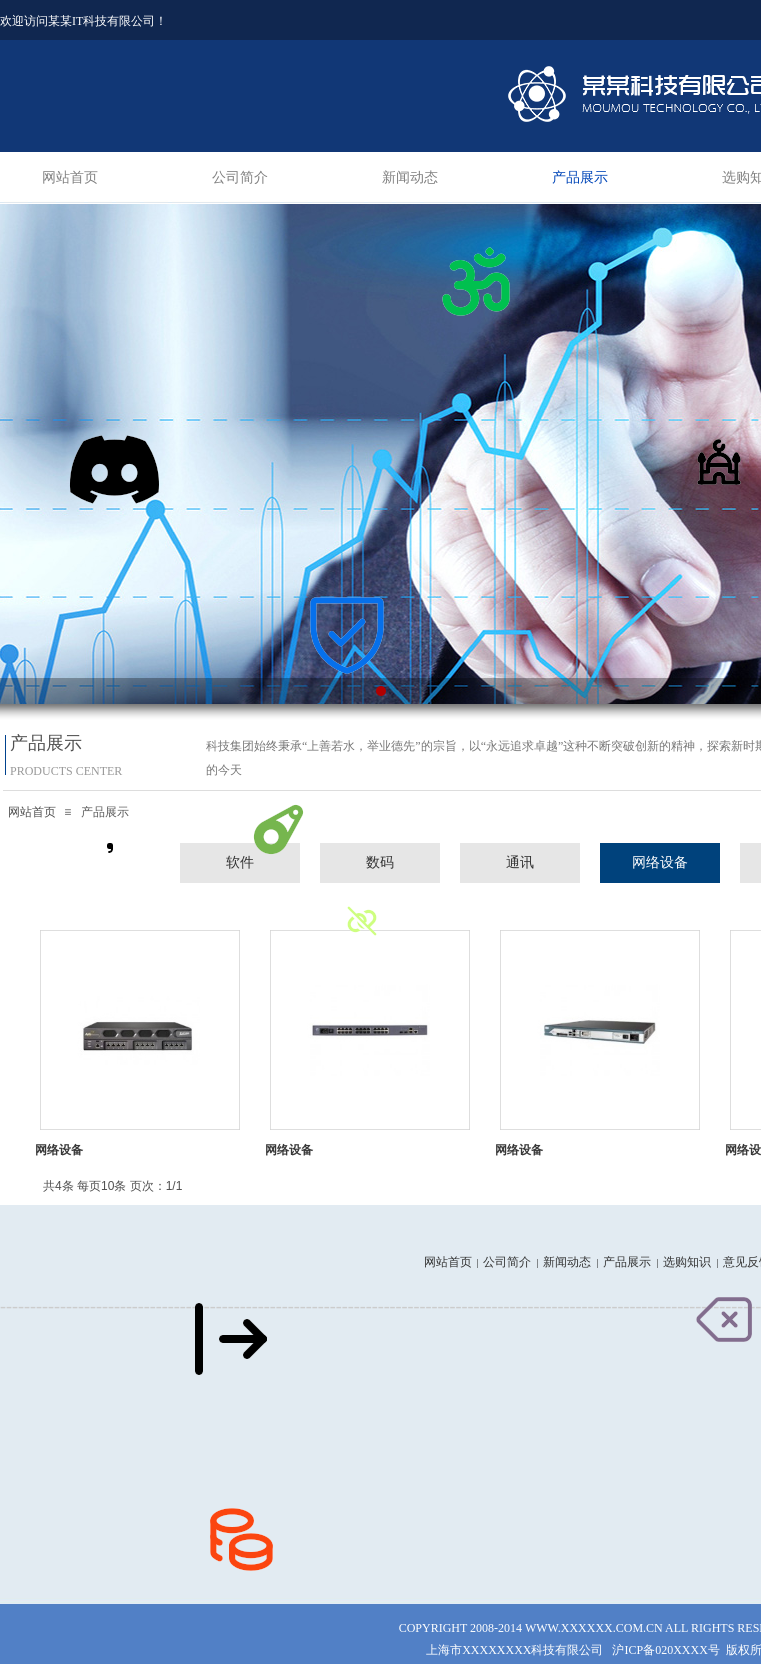 Image resolution: width=761 pixels, height=1664 pixels. I want to click on disconnect or remove a linked account, so click(362, 921).